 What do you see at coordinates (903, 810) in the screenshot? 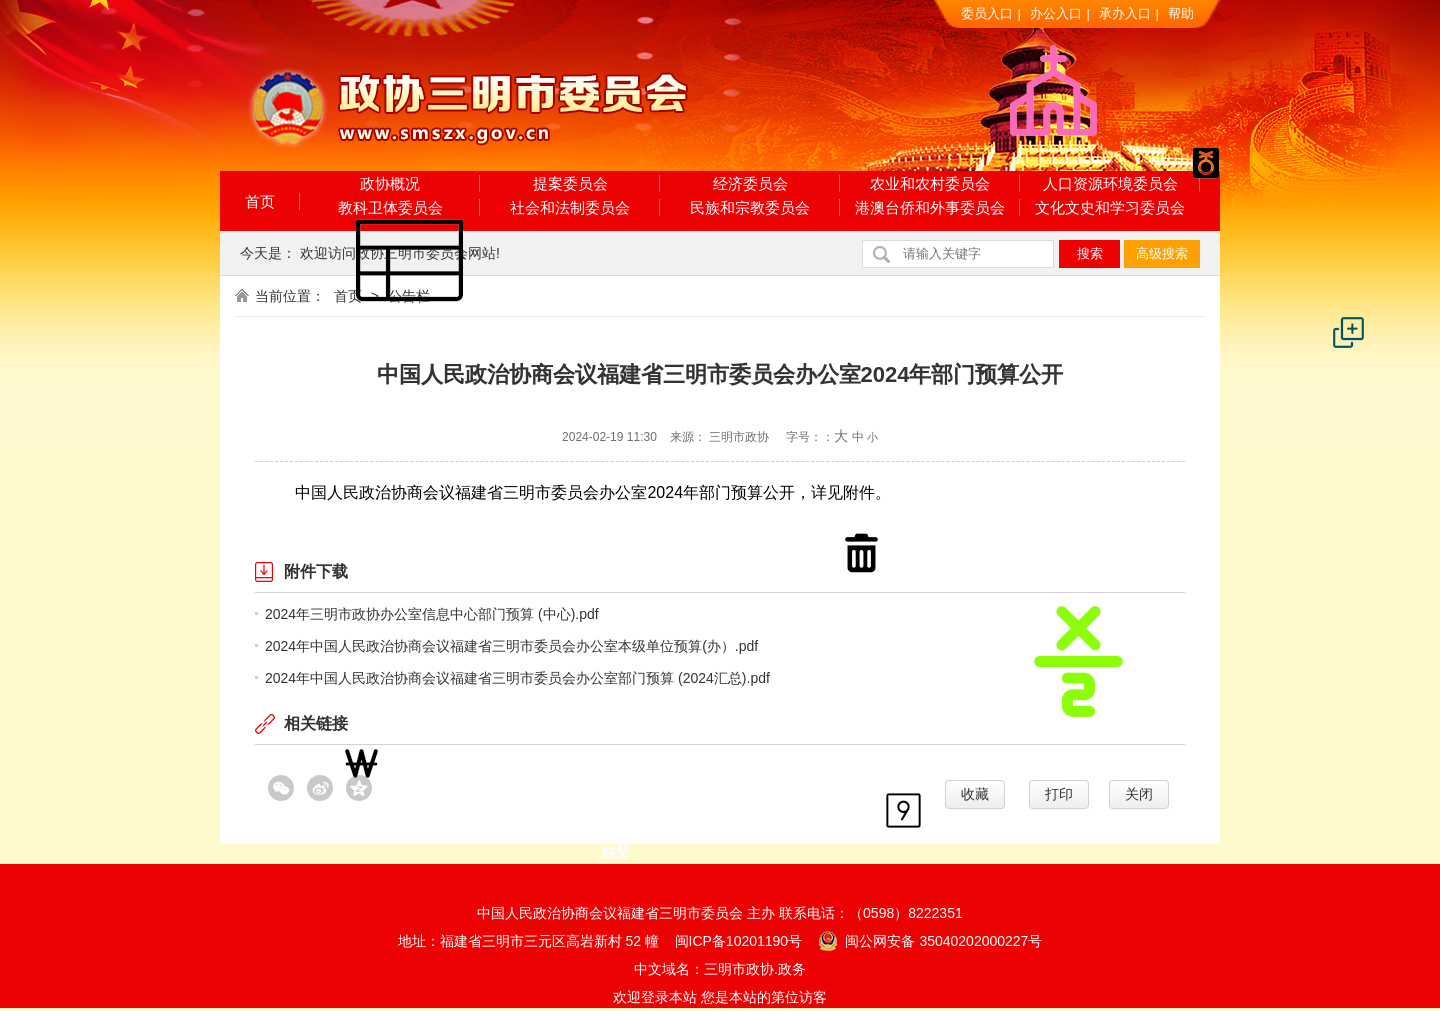
I see `select or input the number nine` at bounding box center [903, 810].